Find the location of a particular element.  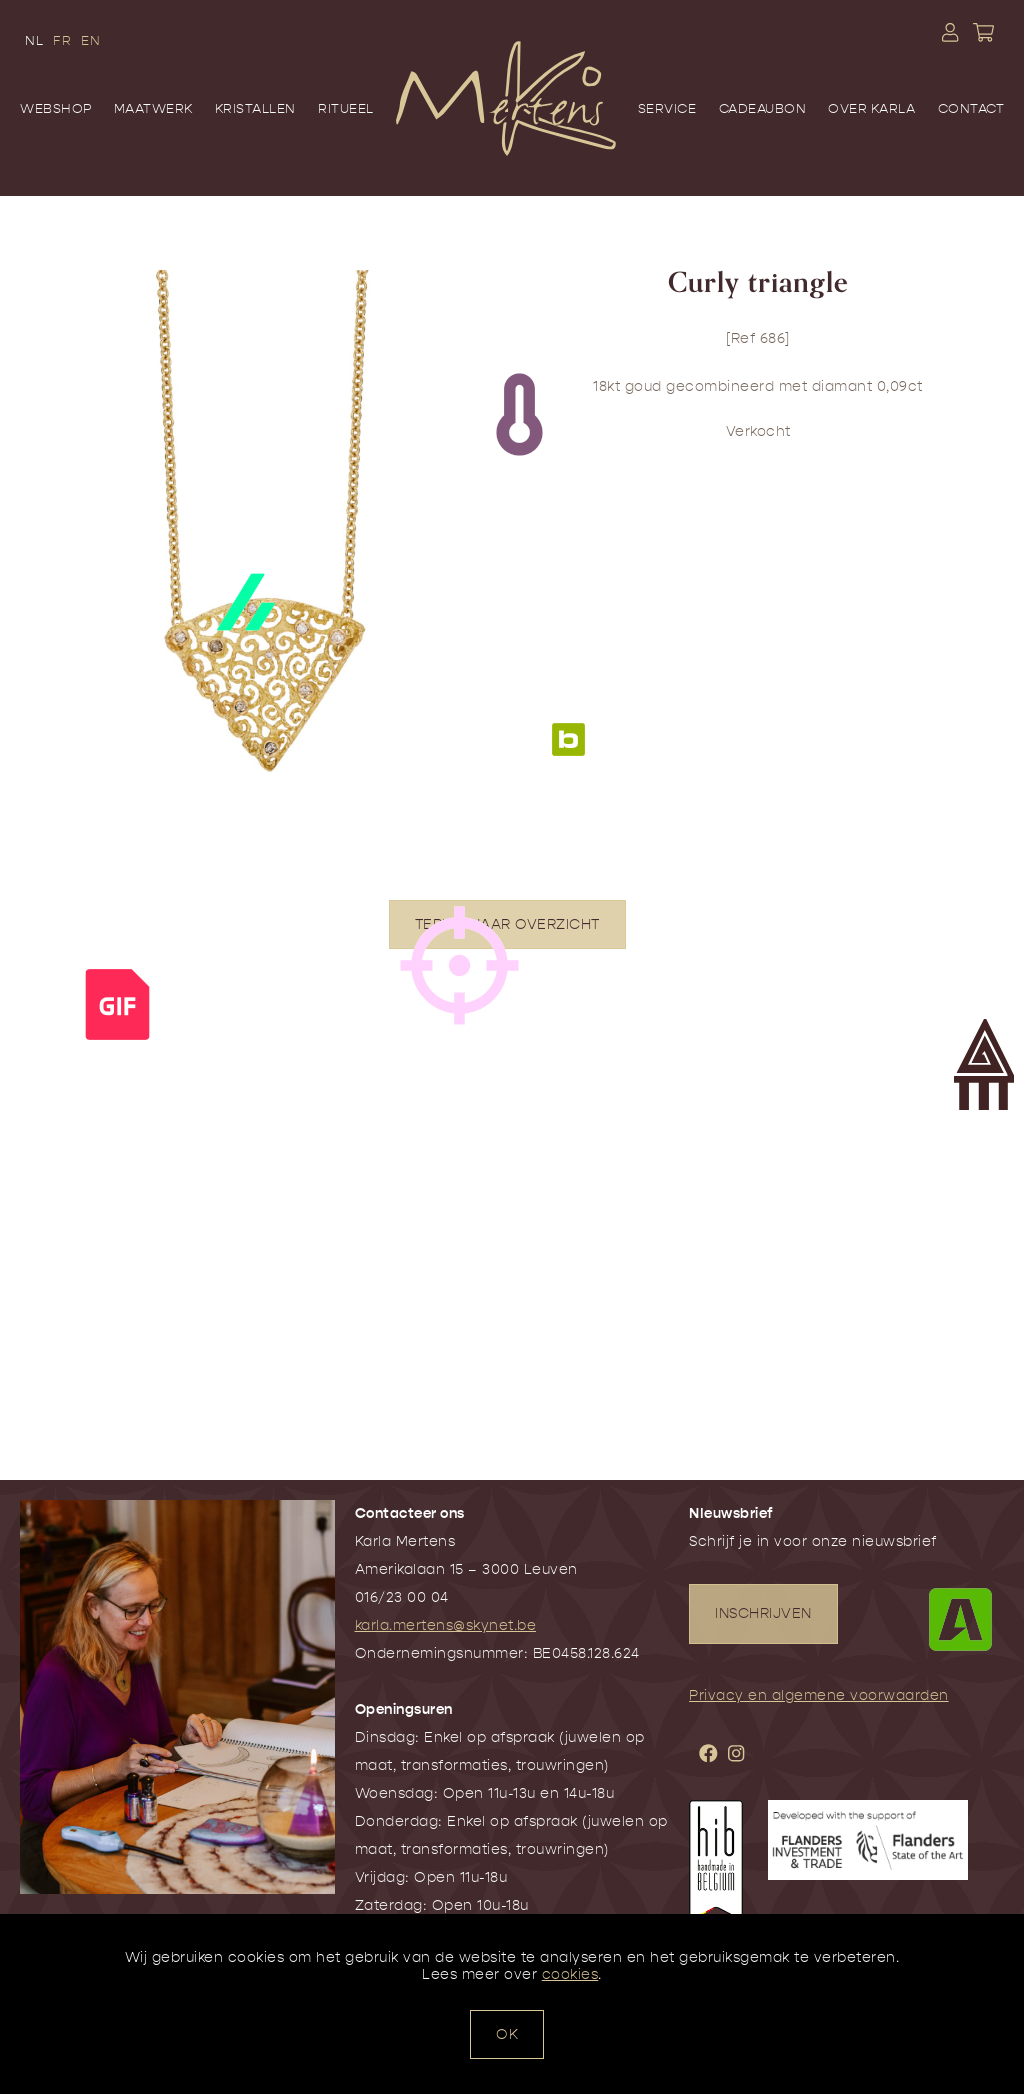

bimobject logo is located at coordinates (568, 739).